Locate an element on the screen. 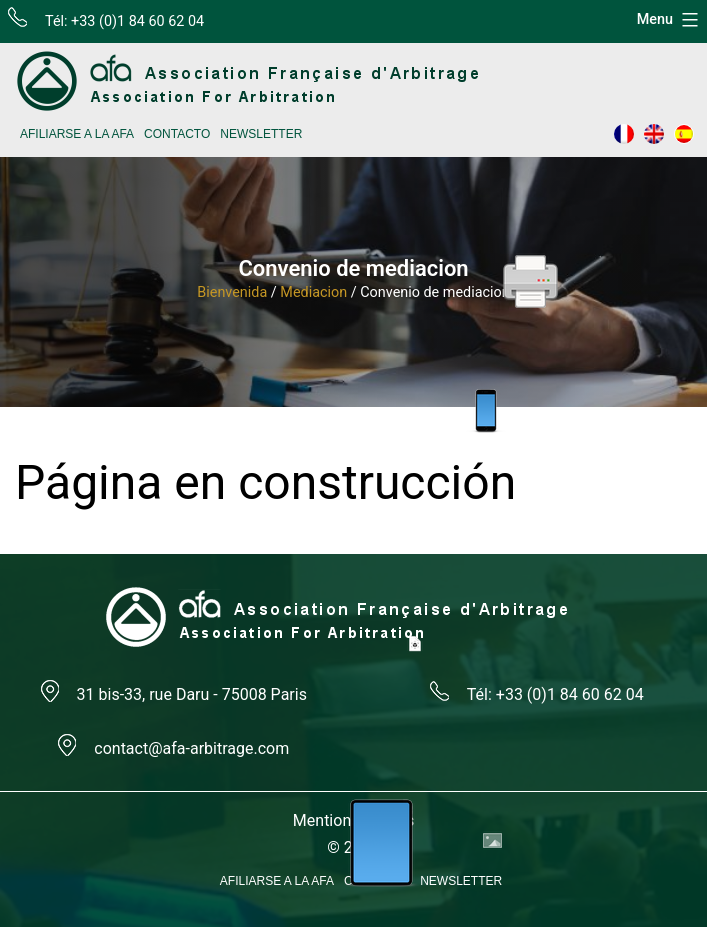 The width and height of the screenshot is (707, 927). open a 3D reality file or AR content is located at coordinates (415, 644).